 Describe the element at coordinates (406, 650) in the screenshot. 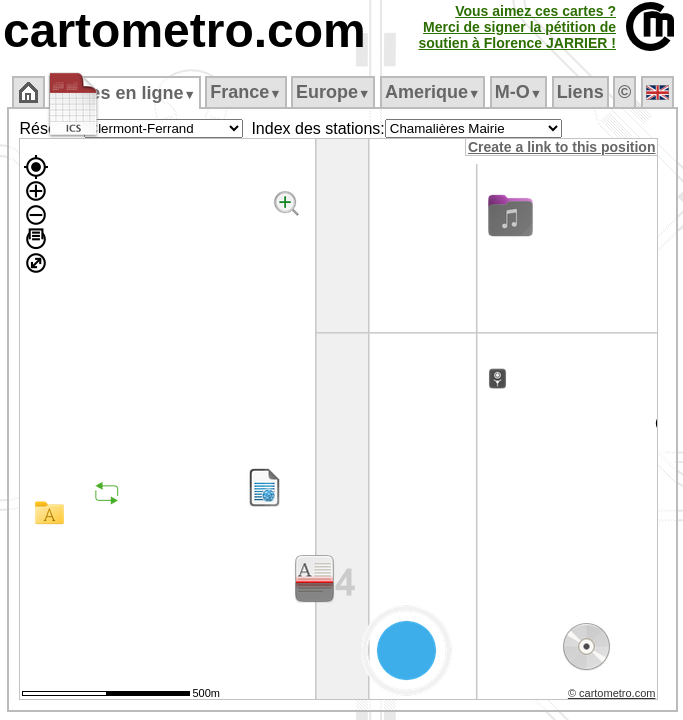

I see `indicates an active process or task in progress` at that location.